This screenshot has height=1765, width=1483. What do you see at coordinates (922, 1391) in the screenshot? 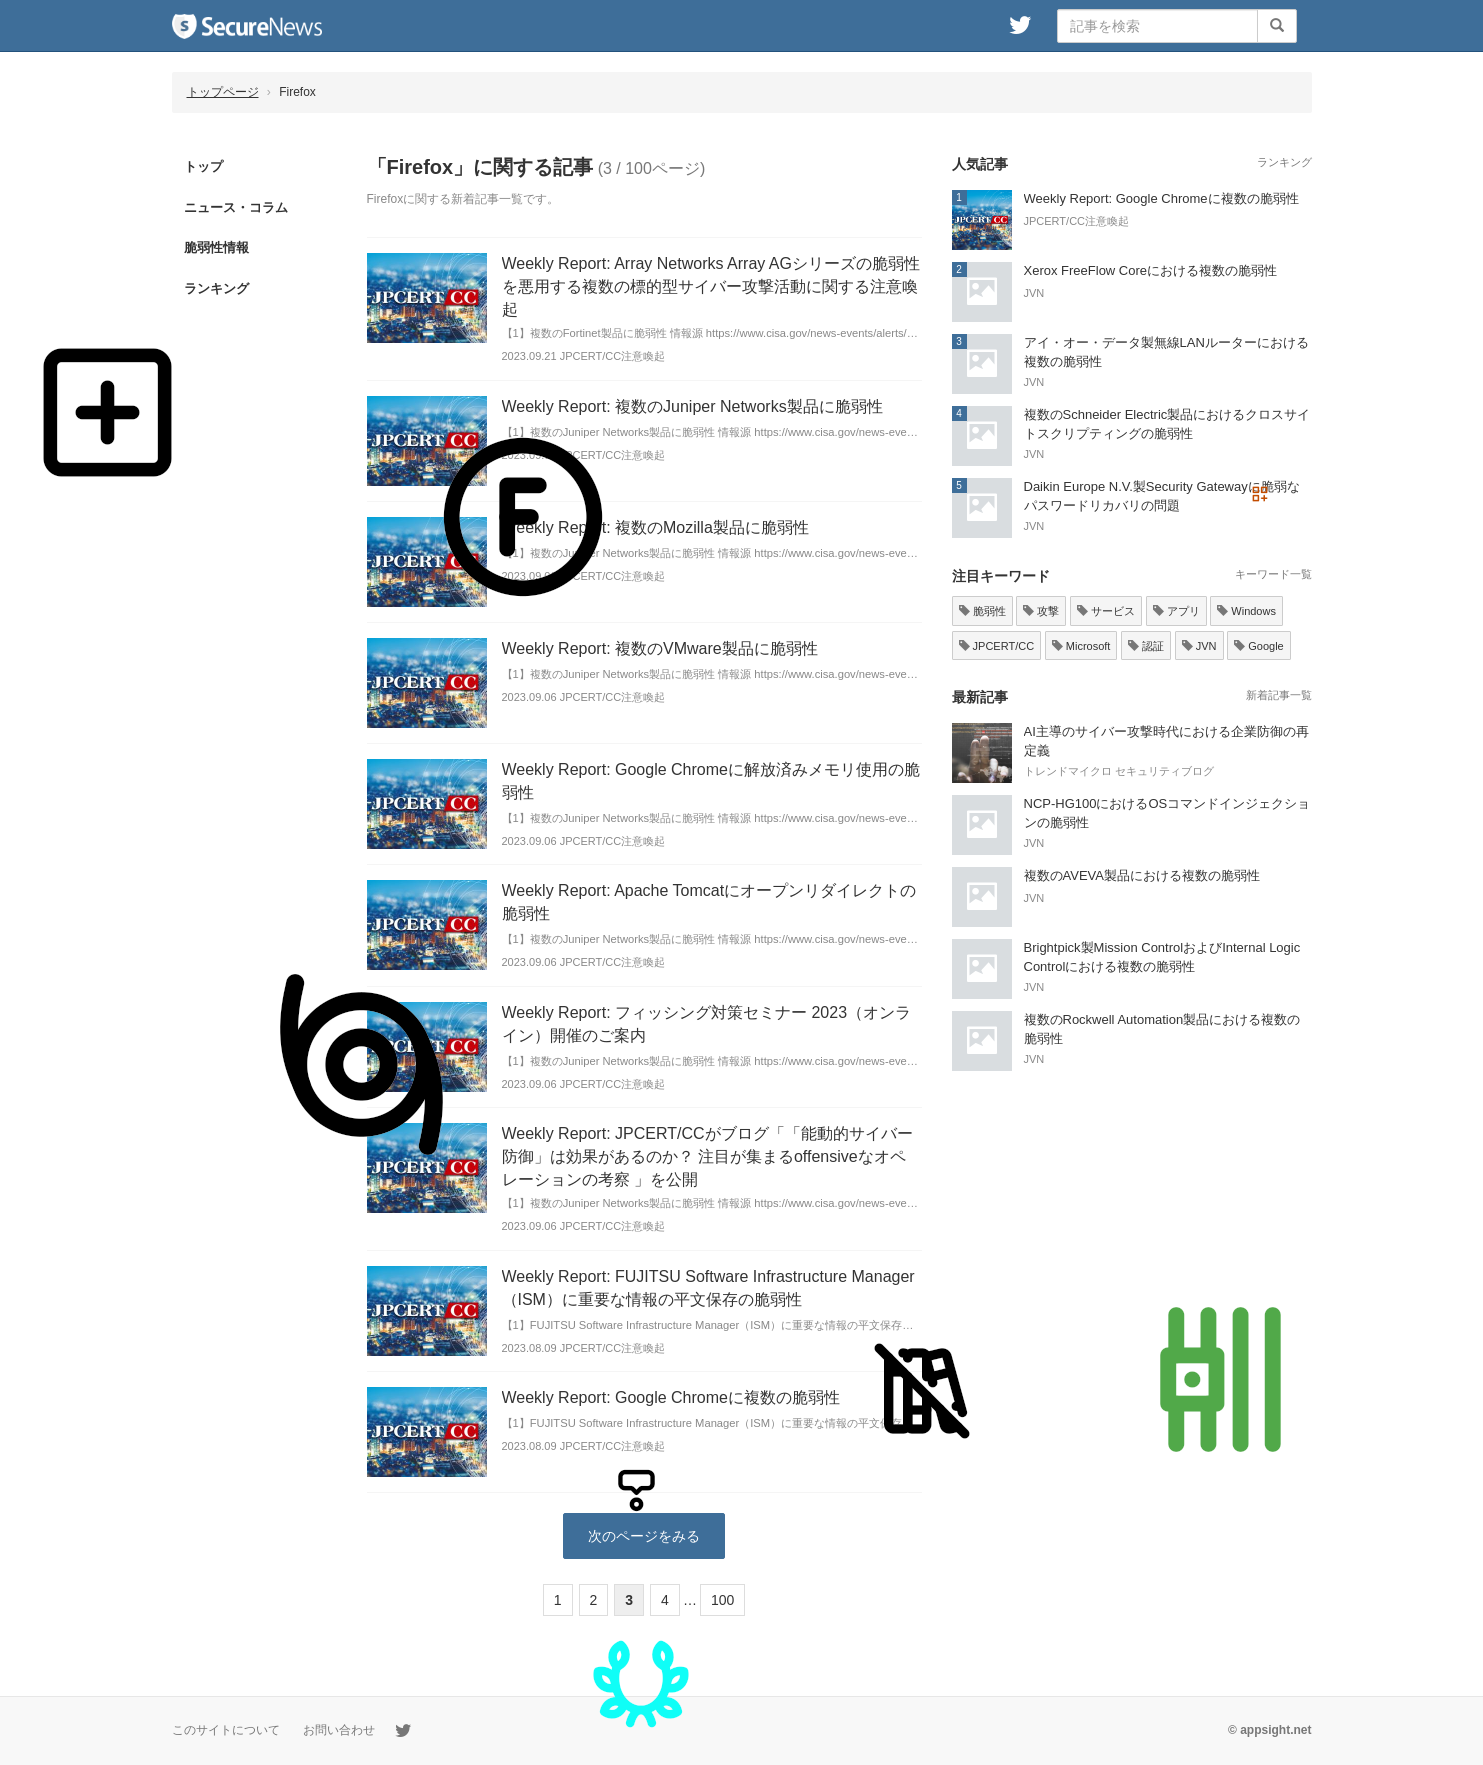
I see `library or reading feature unavailable` at bounding box center [922, 1391].